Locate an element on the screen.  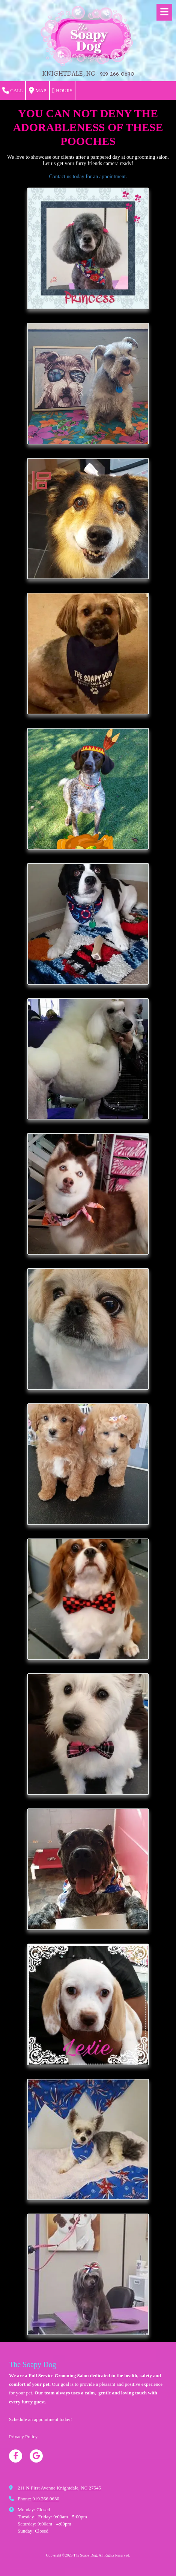
align selected items to the left edge is located at coordinates (42, 480).